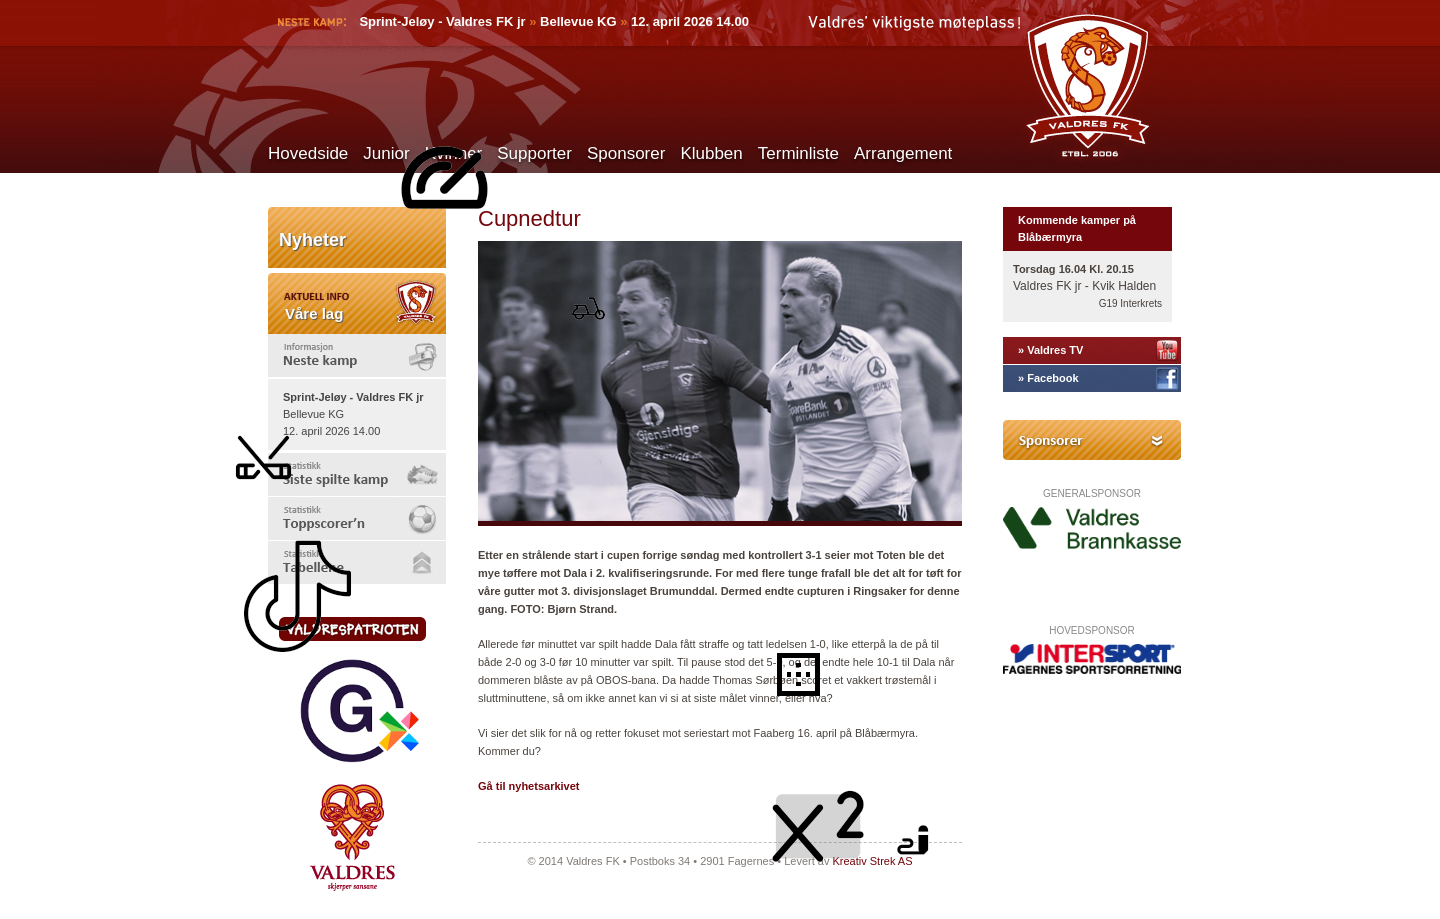 The image size is (1440, 919). What do you see at coordinates (813, 828) in the screenshot?
I see `format text as superscript` at bounding box center [813, 828].